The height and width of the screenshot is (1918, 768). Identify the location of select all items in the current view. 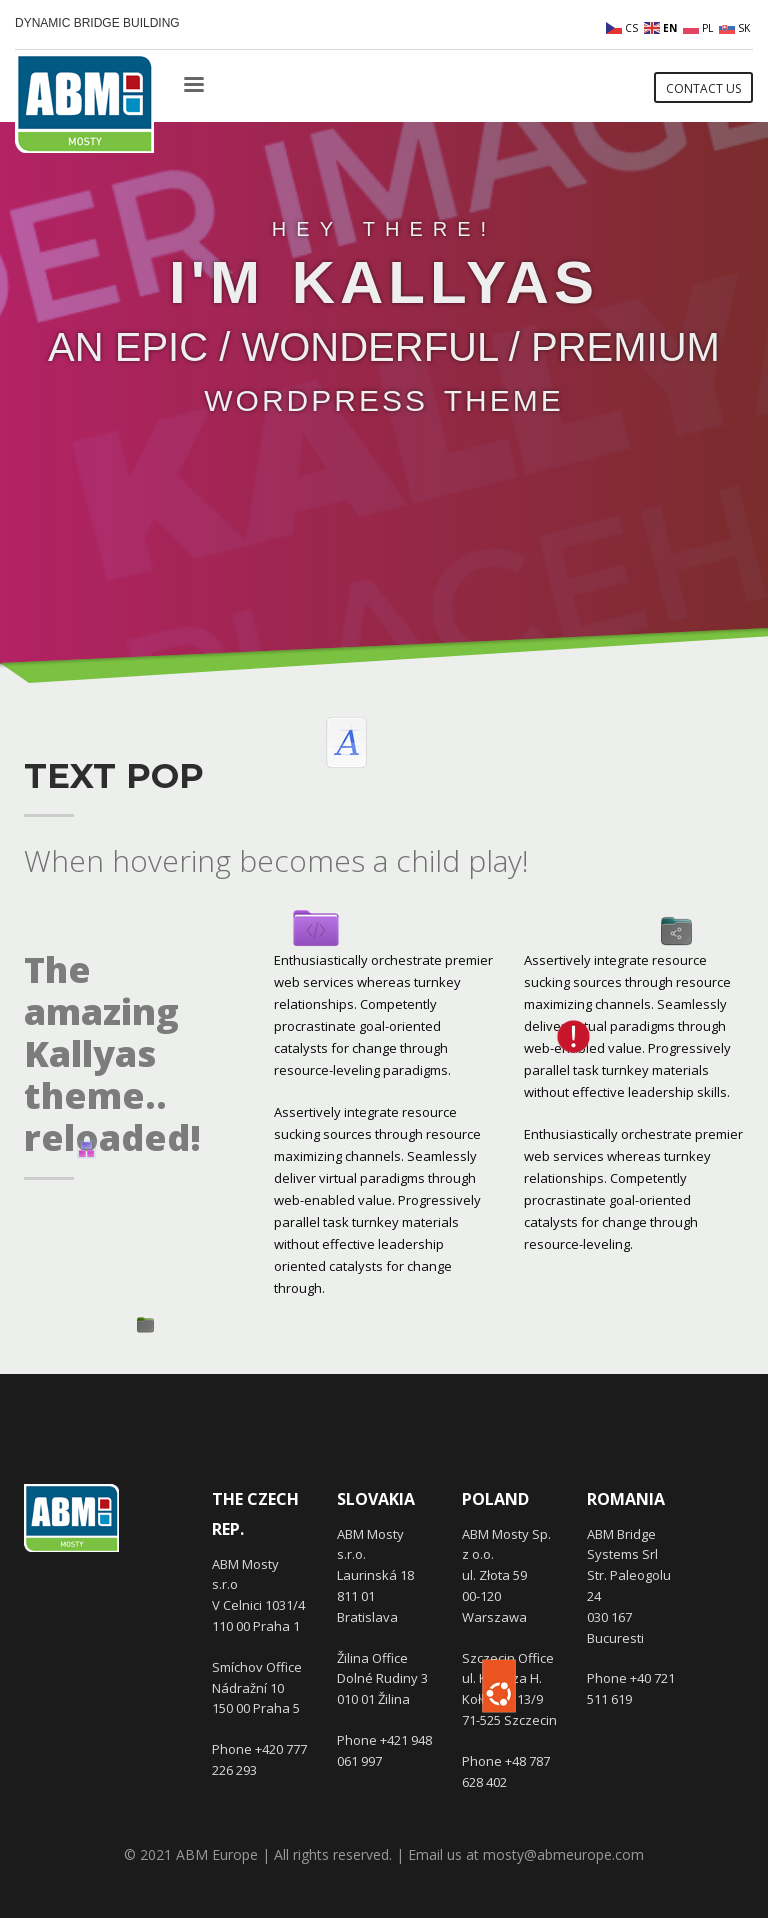
(86, 1149).